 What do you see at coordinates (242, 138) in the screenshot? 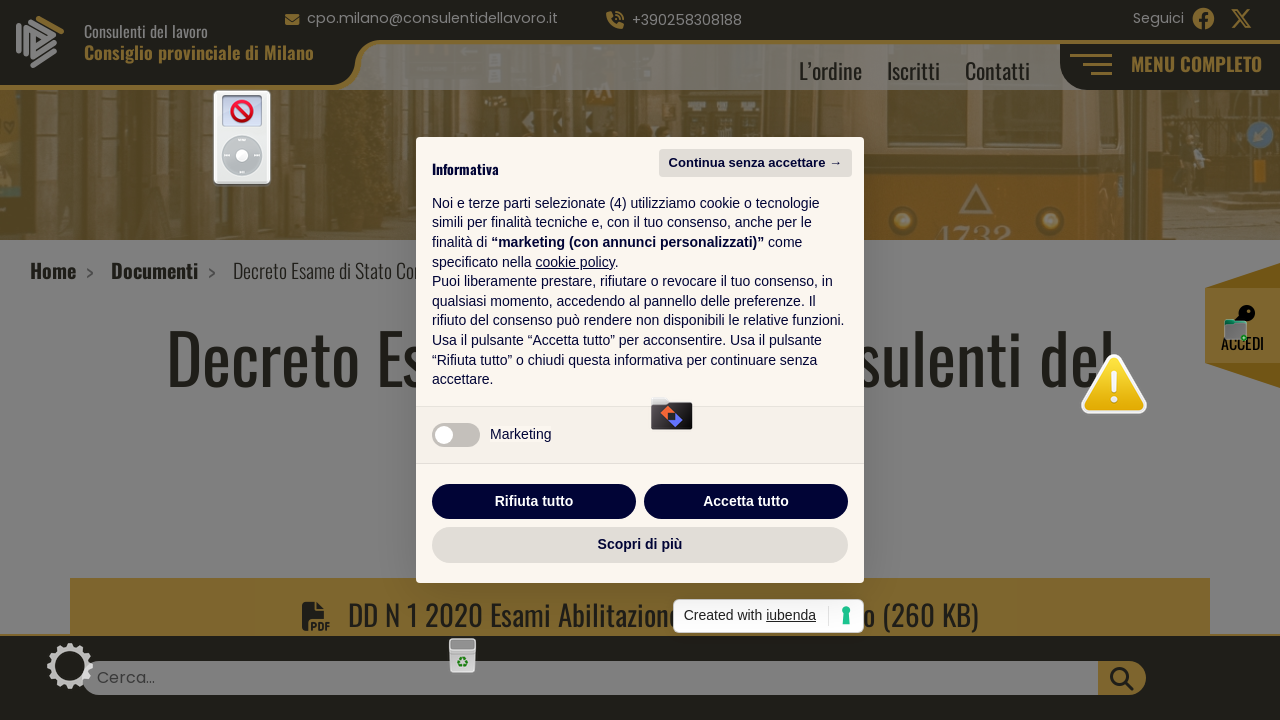
I see `iPod device not connected or unavailable` at bounding box center [242, 138].